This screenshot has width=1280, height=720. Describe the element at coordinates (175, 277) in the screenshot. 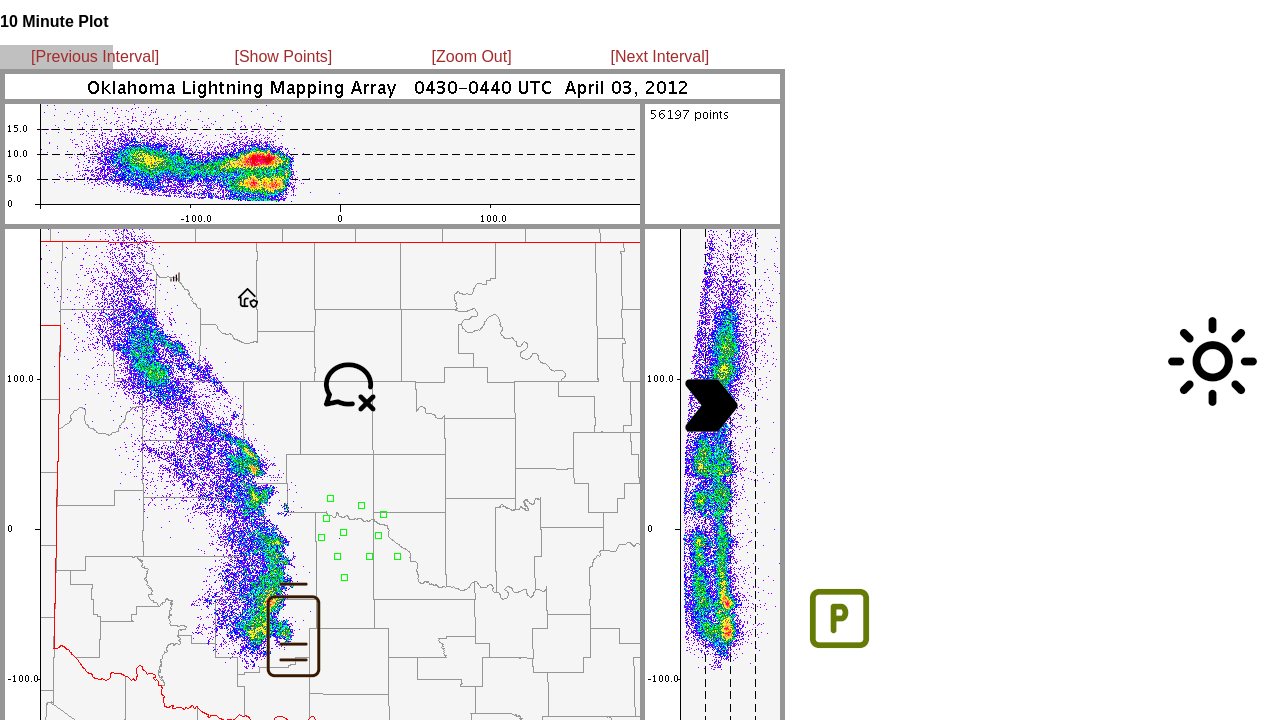

I see `indicates full signal strength` at that location.